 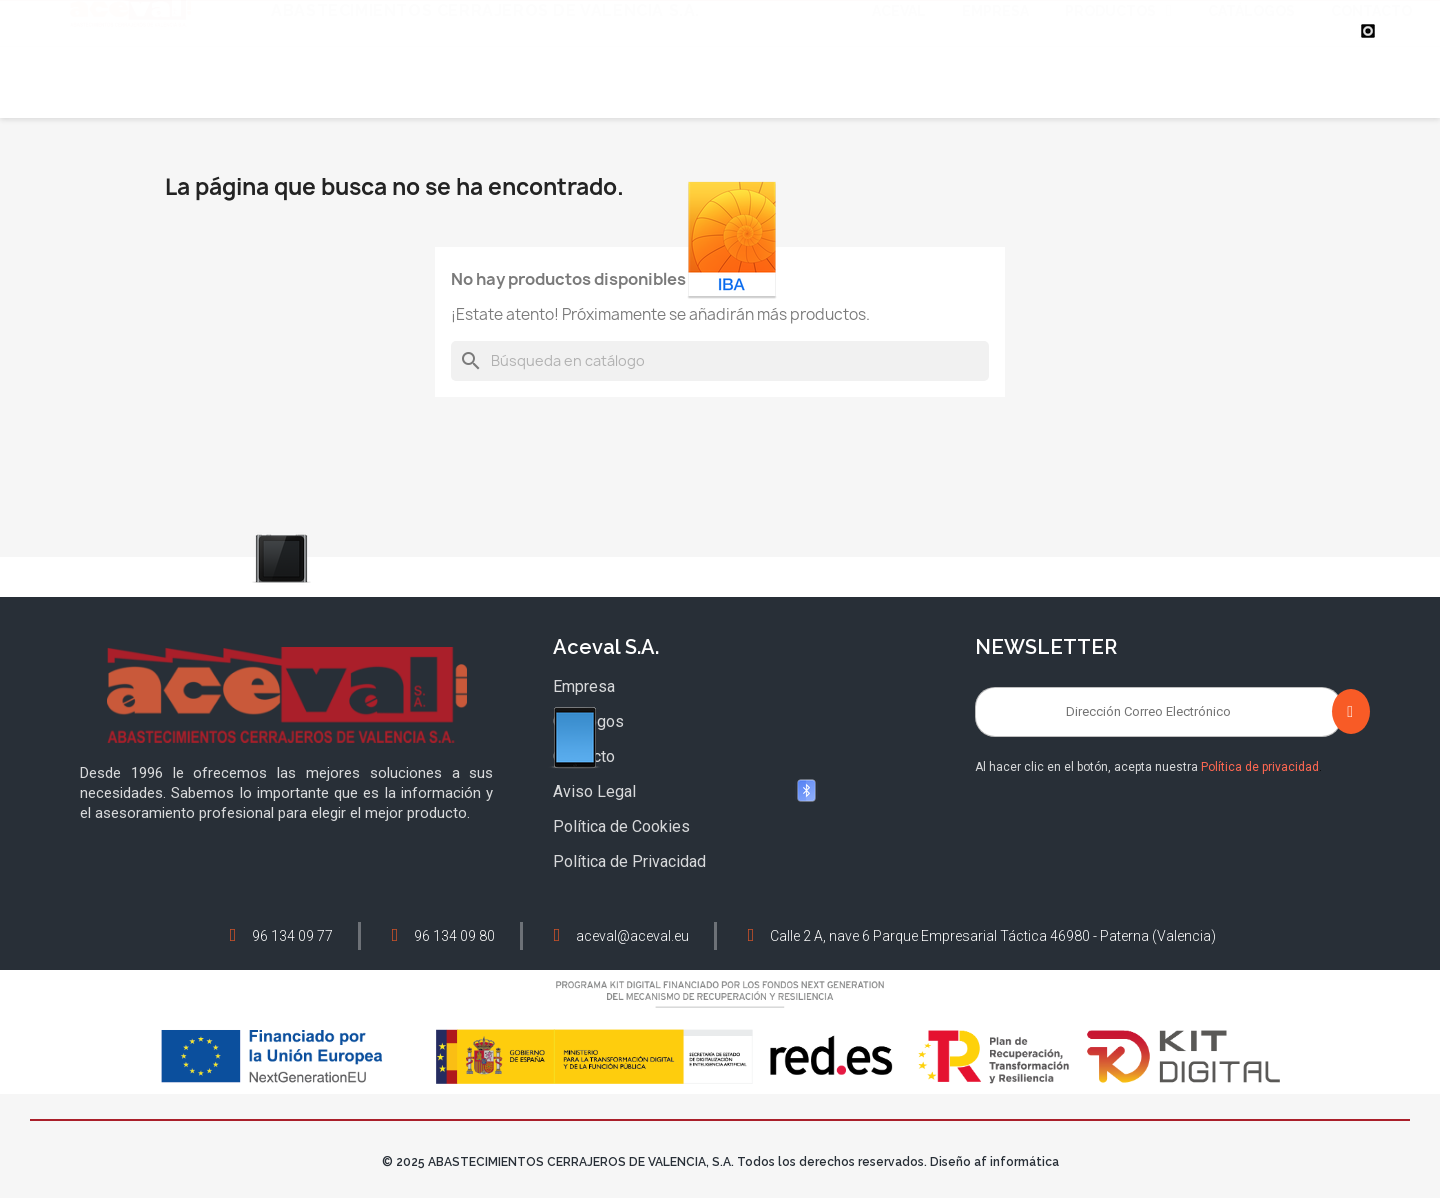 I want to click on open an iBooks Author document, so click(x=732, y=242).